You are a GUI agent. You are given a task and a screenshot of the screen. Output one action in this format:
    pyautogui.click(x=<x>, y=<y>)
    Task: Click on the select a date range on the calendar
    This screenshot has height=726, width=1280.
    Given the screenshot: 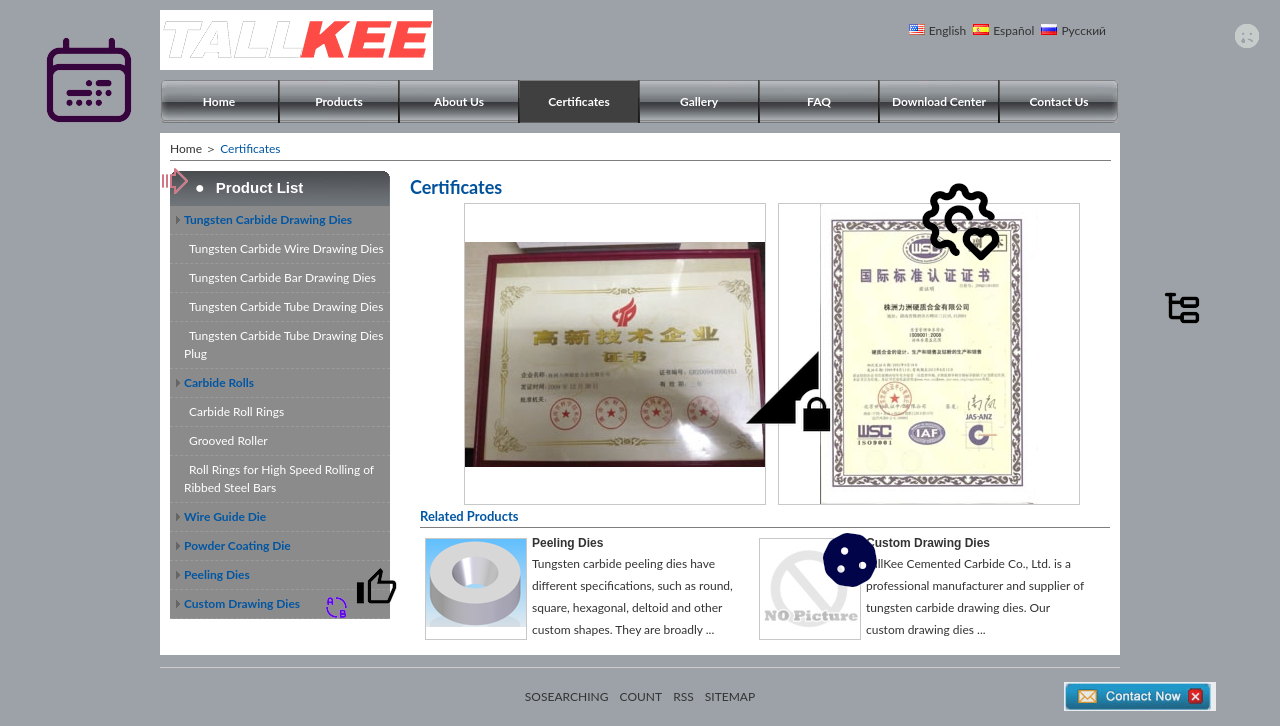 What is the action you would take?
    pyautogui.click(x=89, y=80)
    